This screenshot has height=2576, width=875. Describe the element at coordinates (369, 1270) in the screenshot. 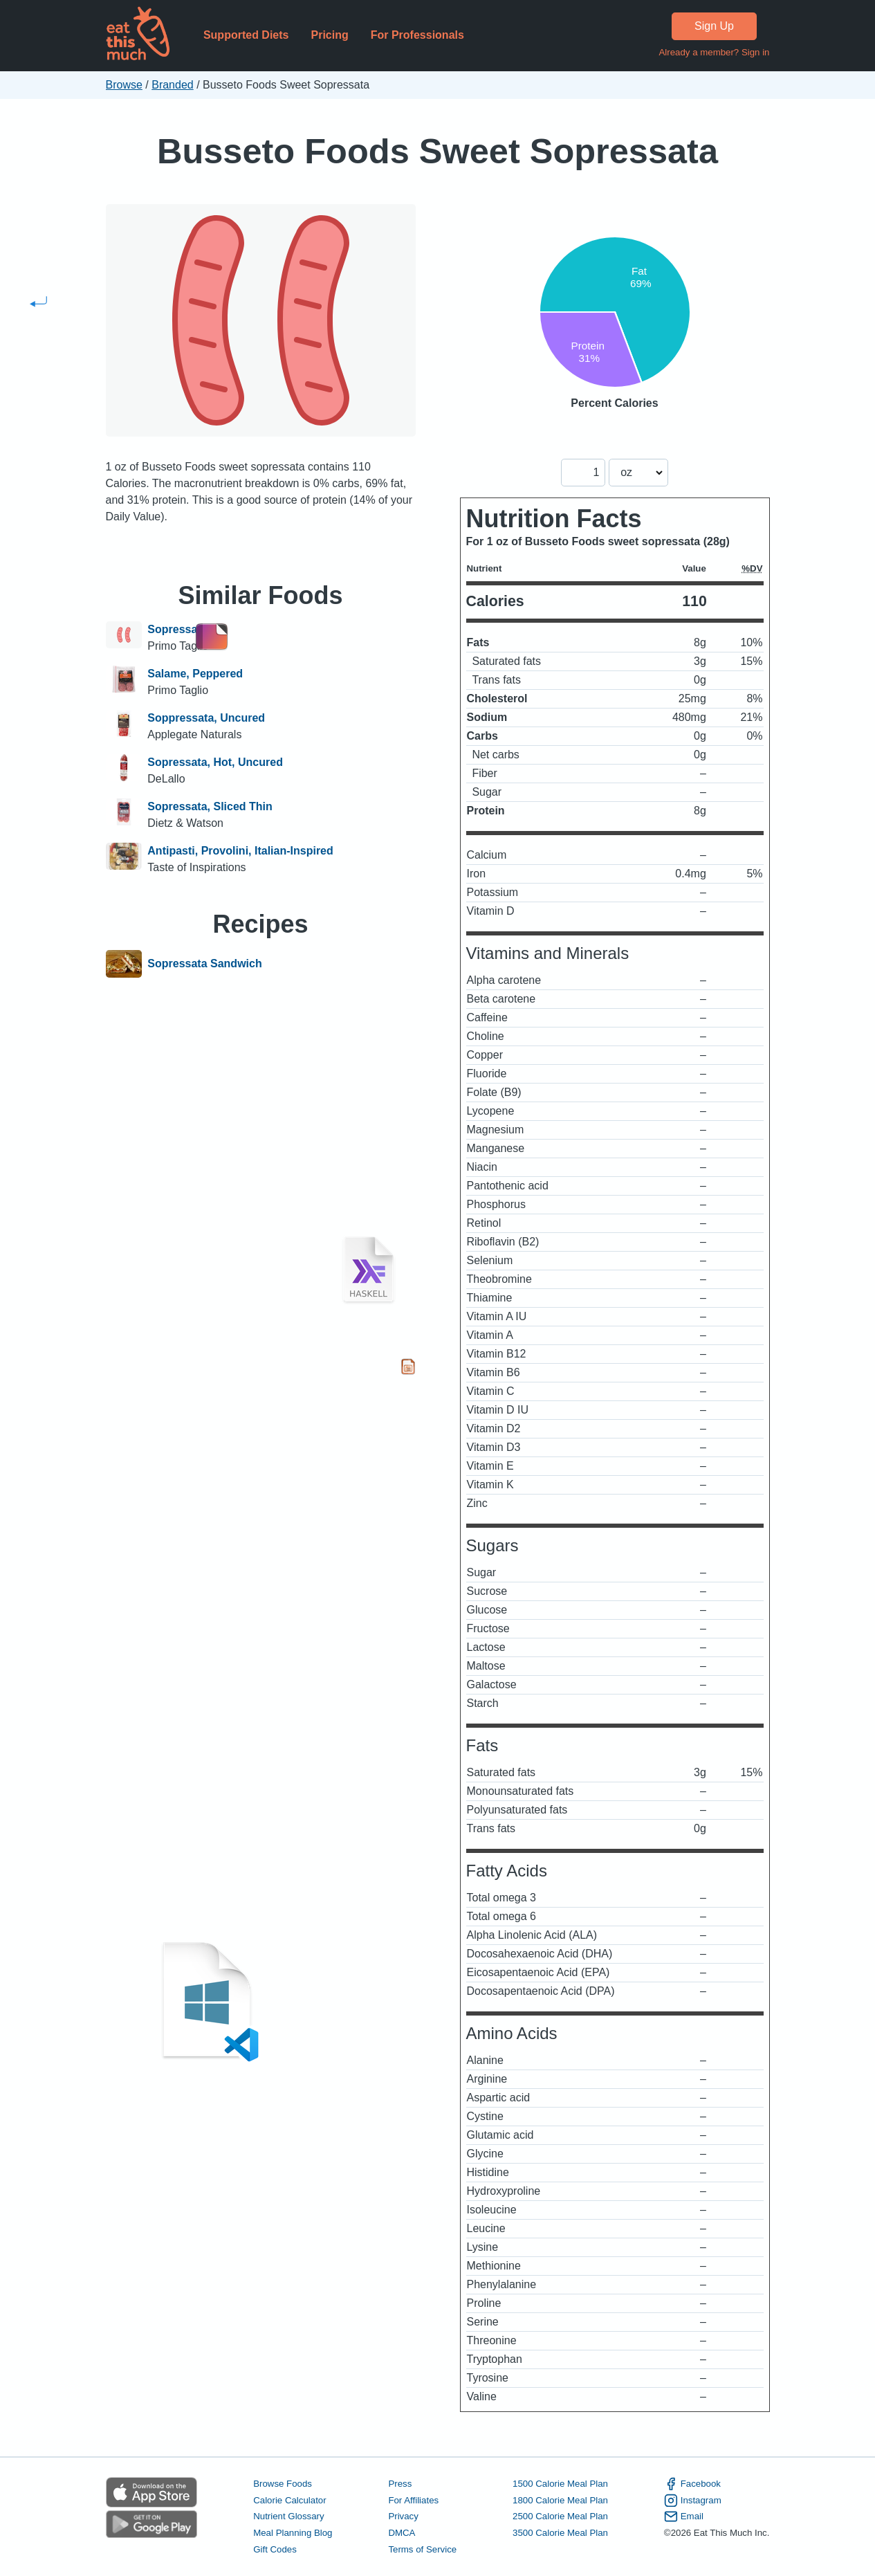

I see `a haskell source code file` at that location.